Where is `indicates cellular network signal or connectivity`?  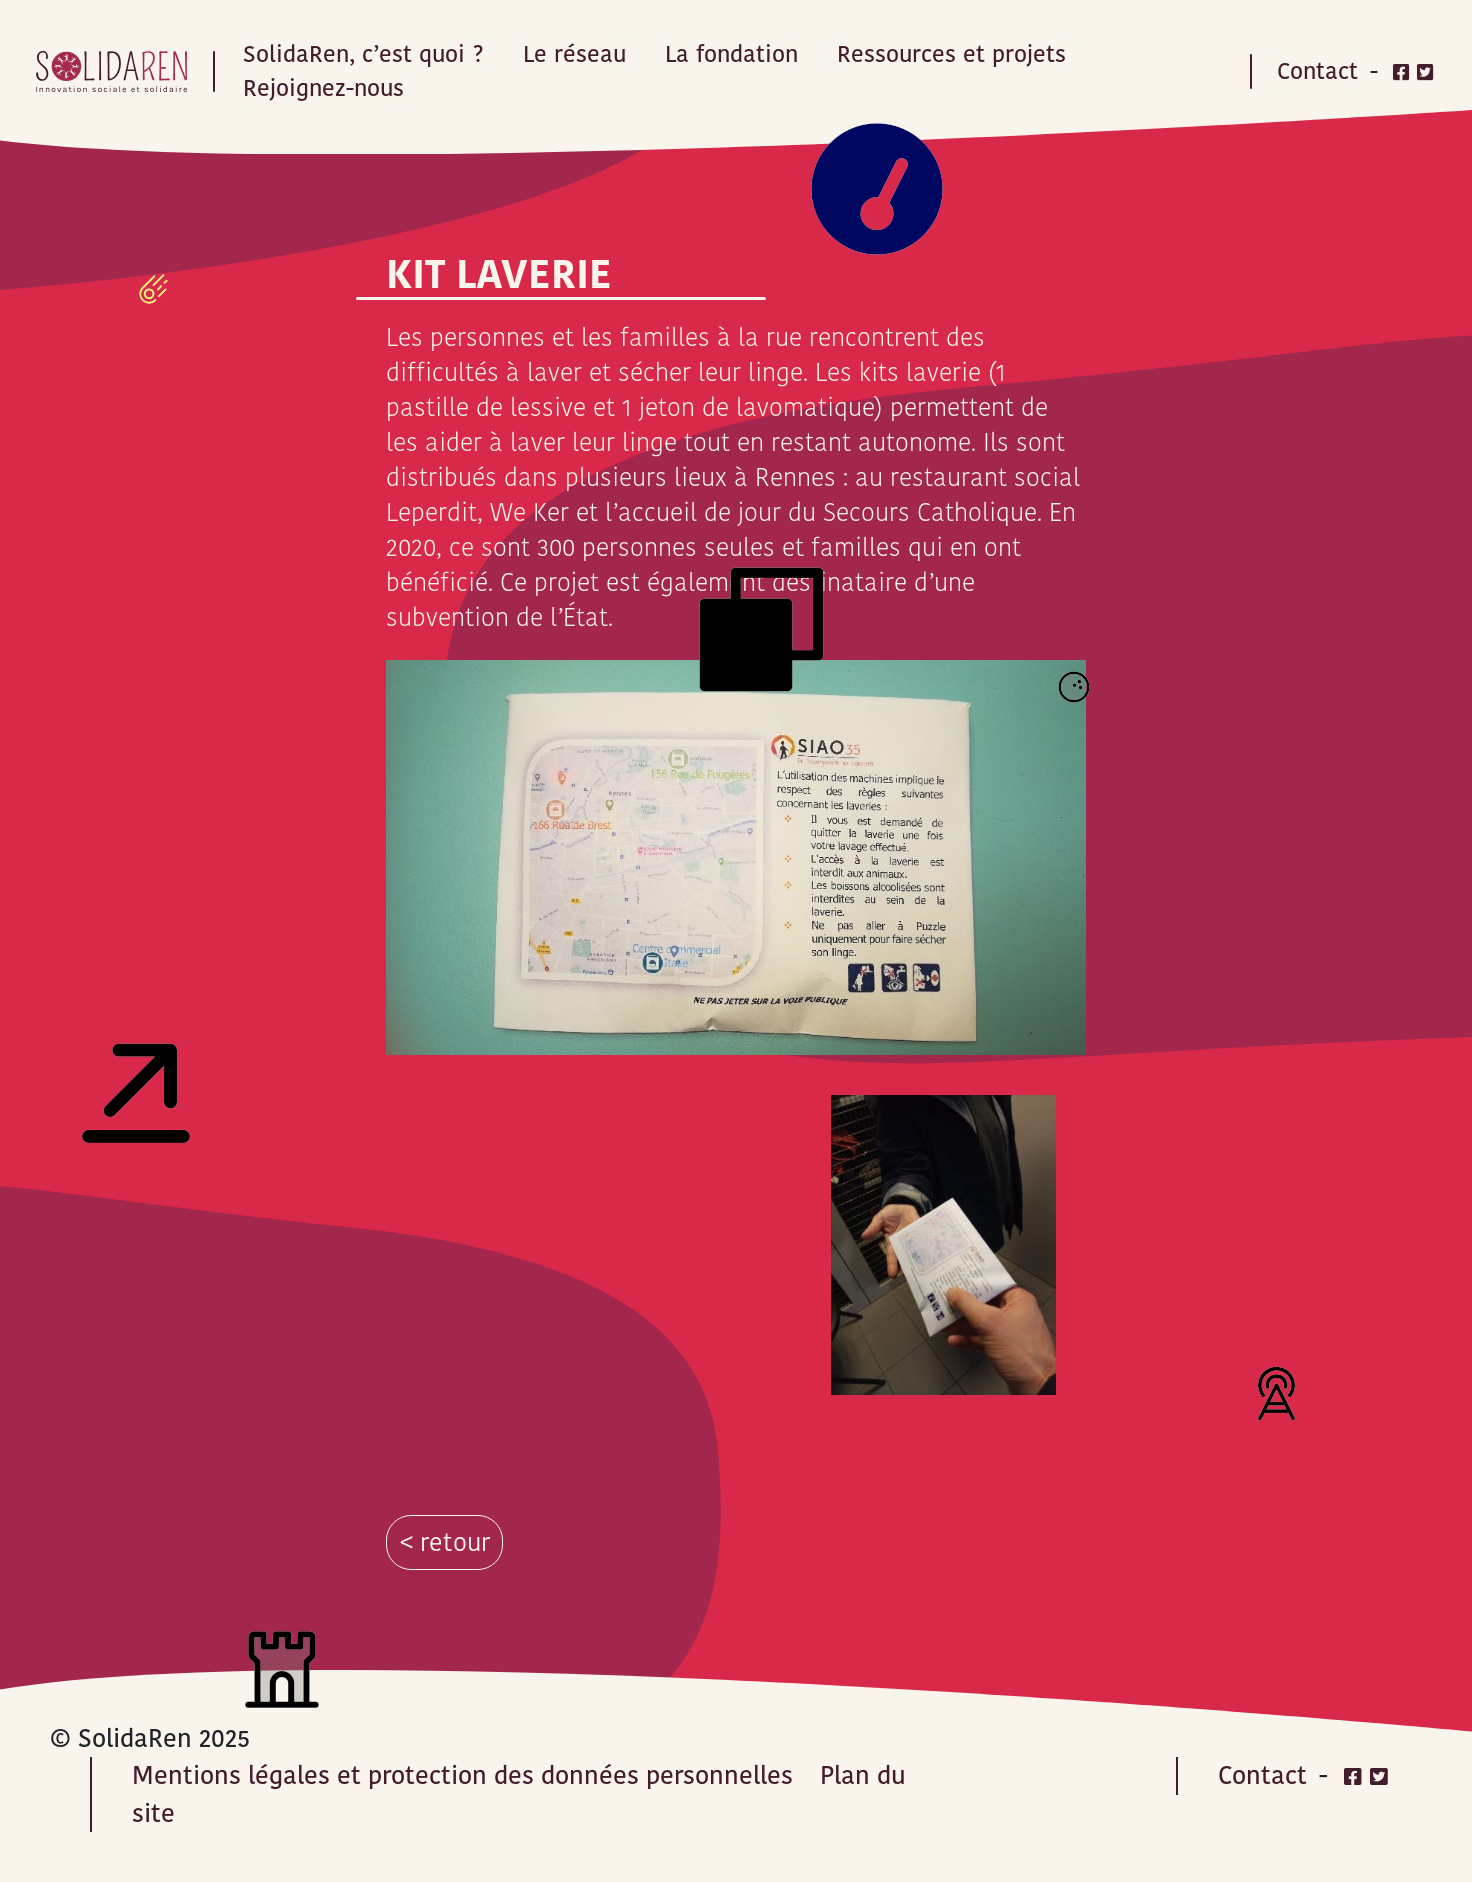
indicates cellular network signal or connectivity is located at coordinates (1276, 1394).